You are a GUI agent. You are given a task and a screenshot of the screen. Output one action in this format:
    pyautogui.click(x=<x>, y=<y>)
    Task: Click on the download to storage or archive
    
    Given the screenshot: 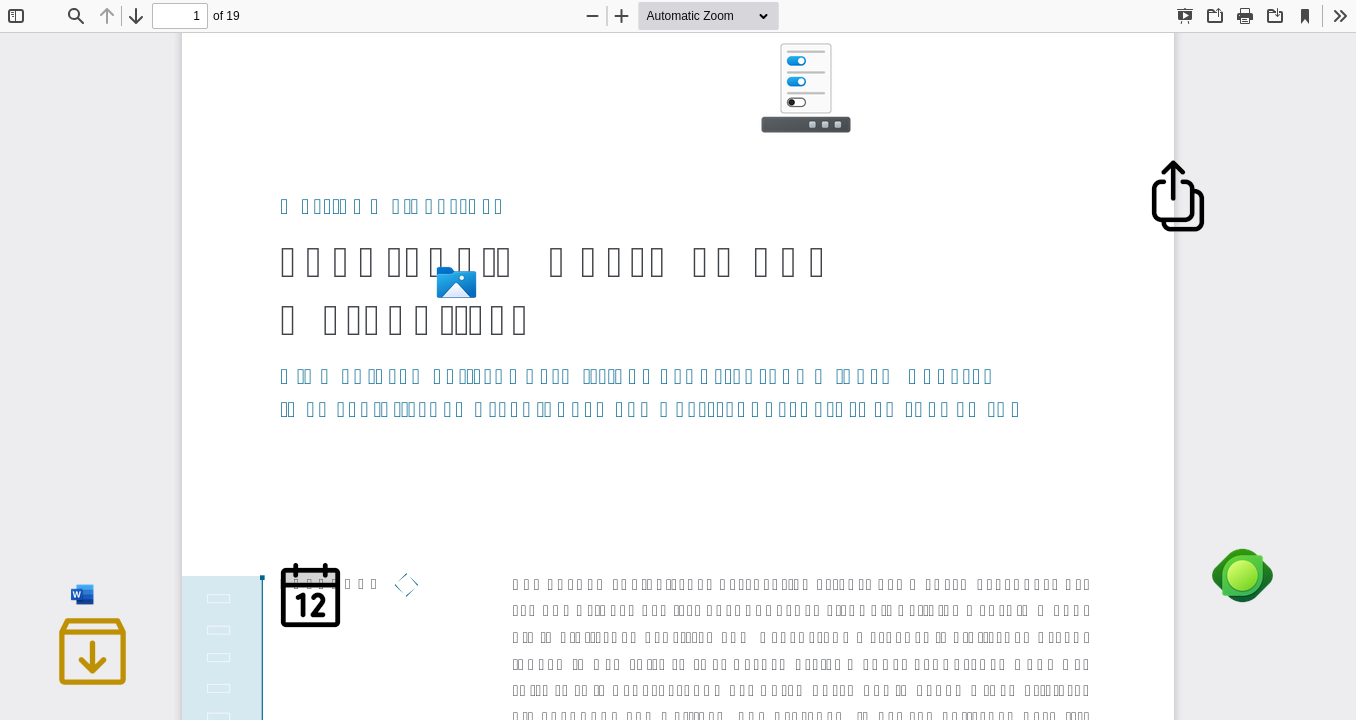 What is the action you would take?
    pyautogui.click(x=92, y=651)
    